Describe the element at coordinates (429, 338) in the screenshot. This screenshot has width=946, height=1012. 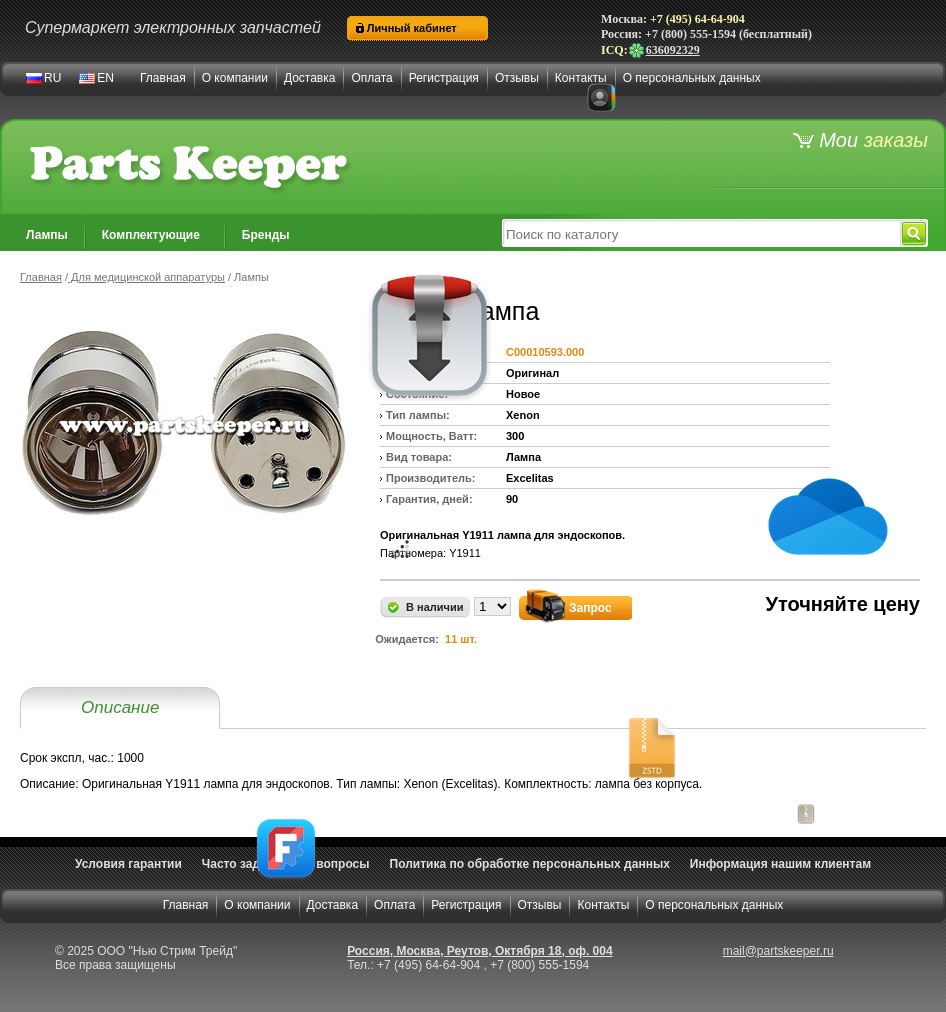
I see `open transmission torrent client` at that location.